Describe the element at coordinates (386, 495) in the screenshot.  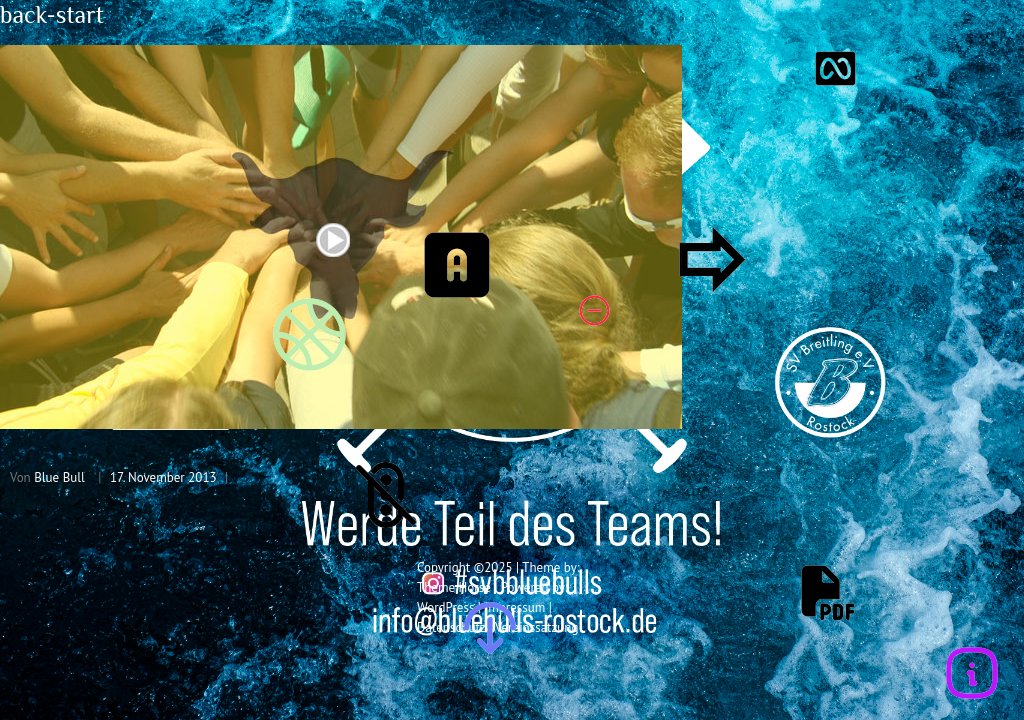
I see `traffic light system disabled or offline` at that location.